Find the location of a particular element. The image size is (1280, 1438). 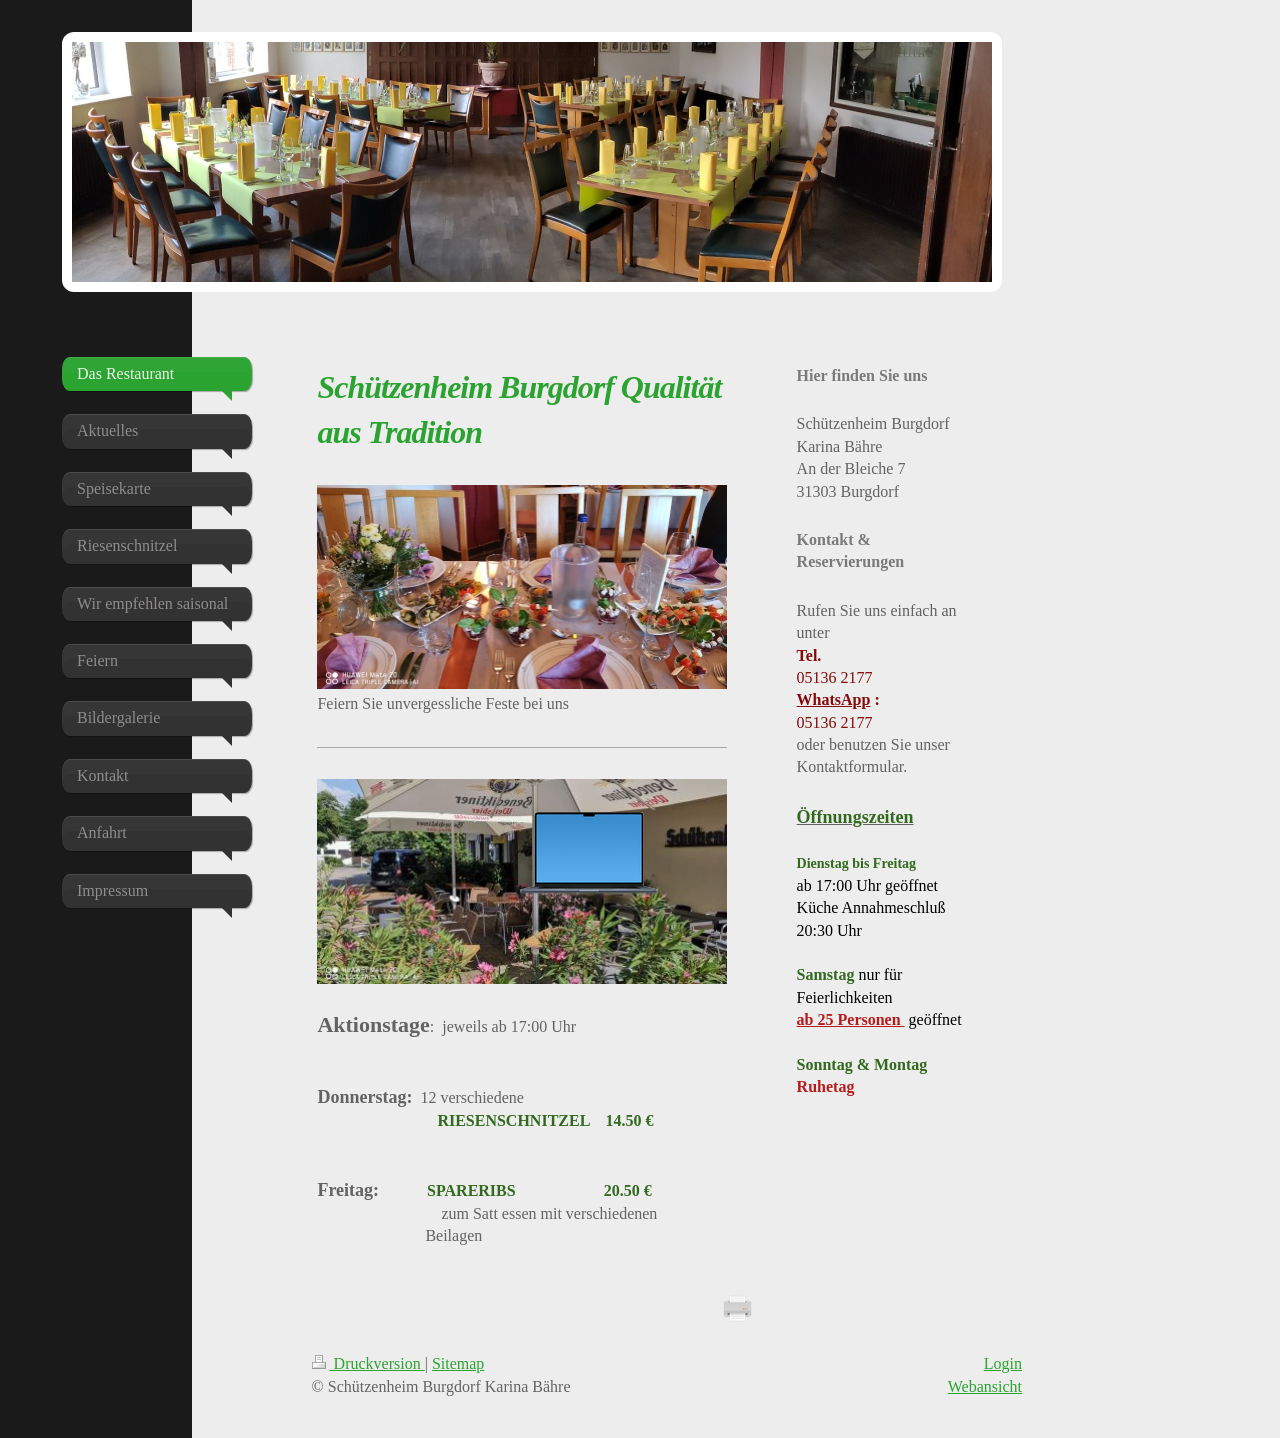

print current document or page is located at coordinates (737, 1308).